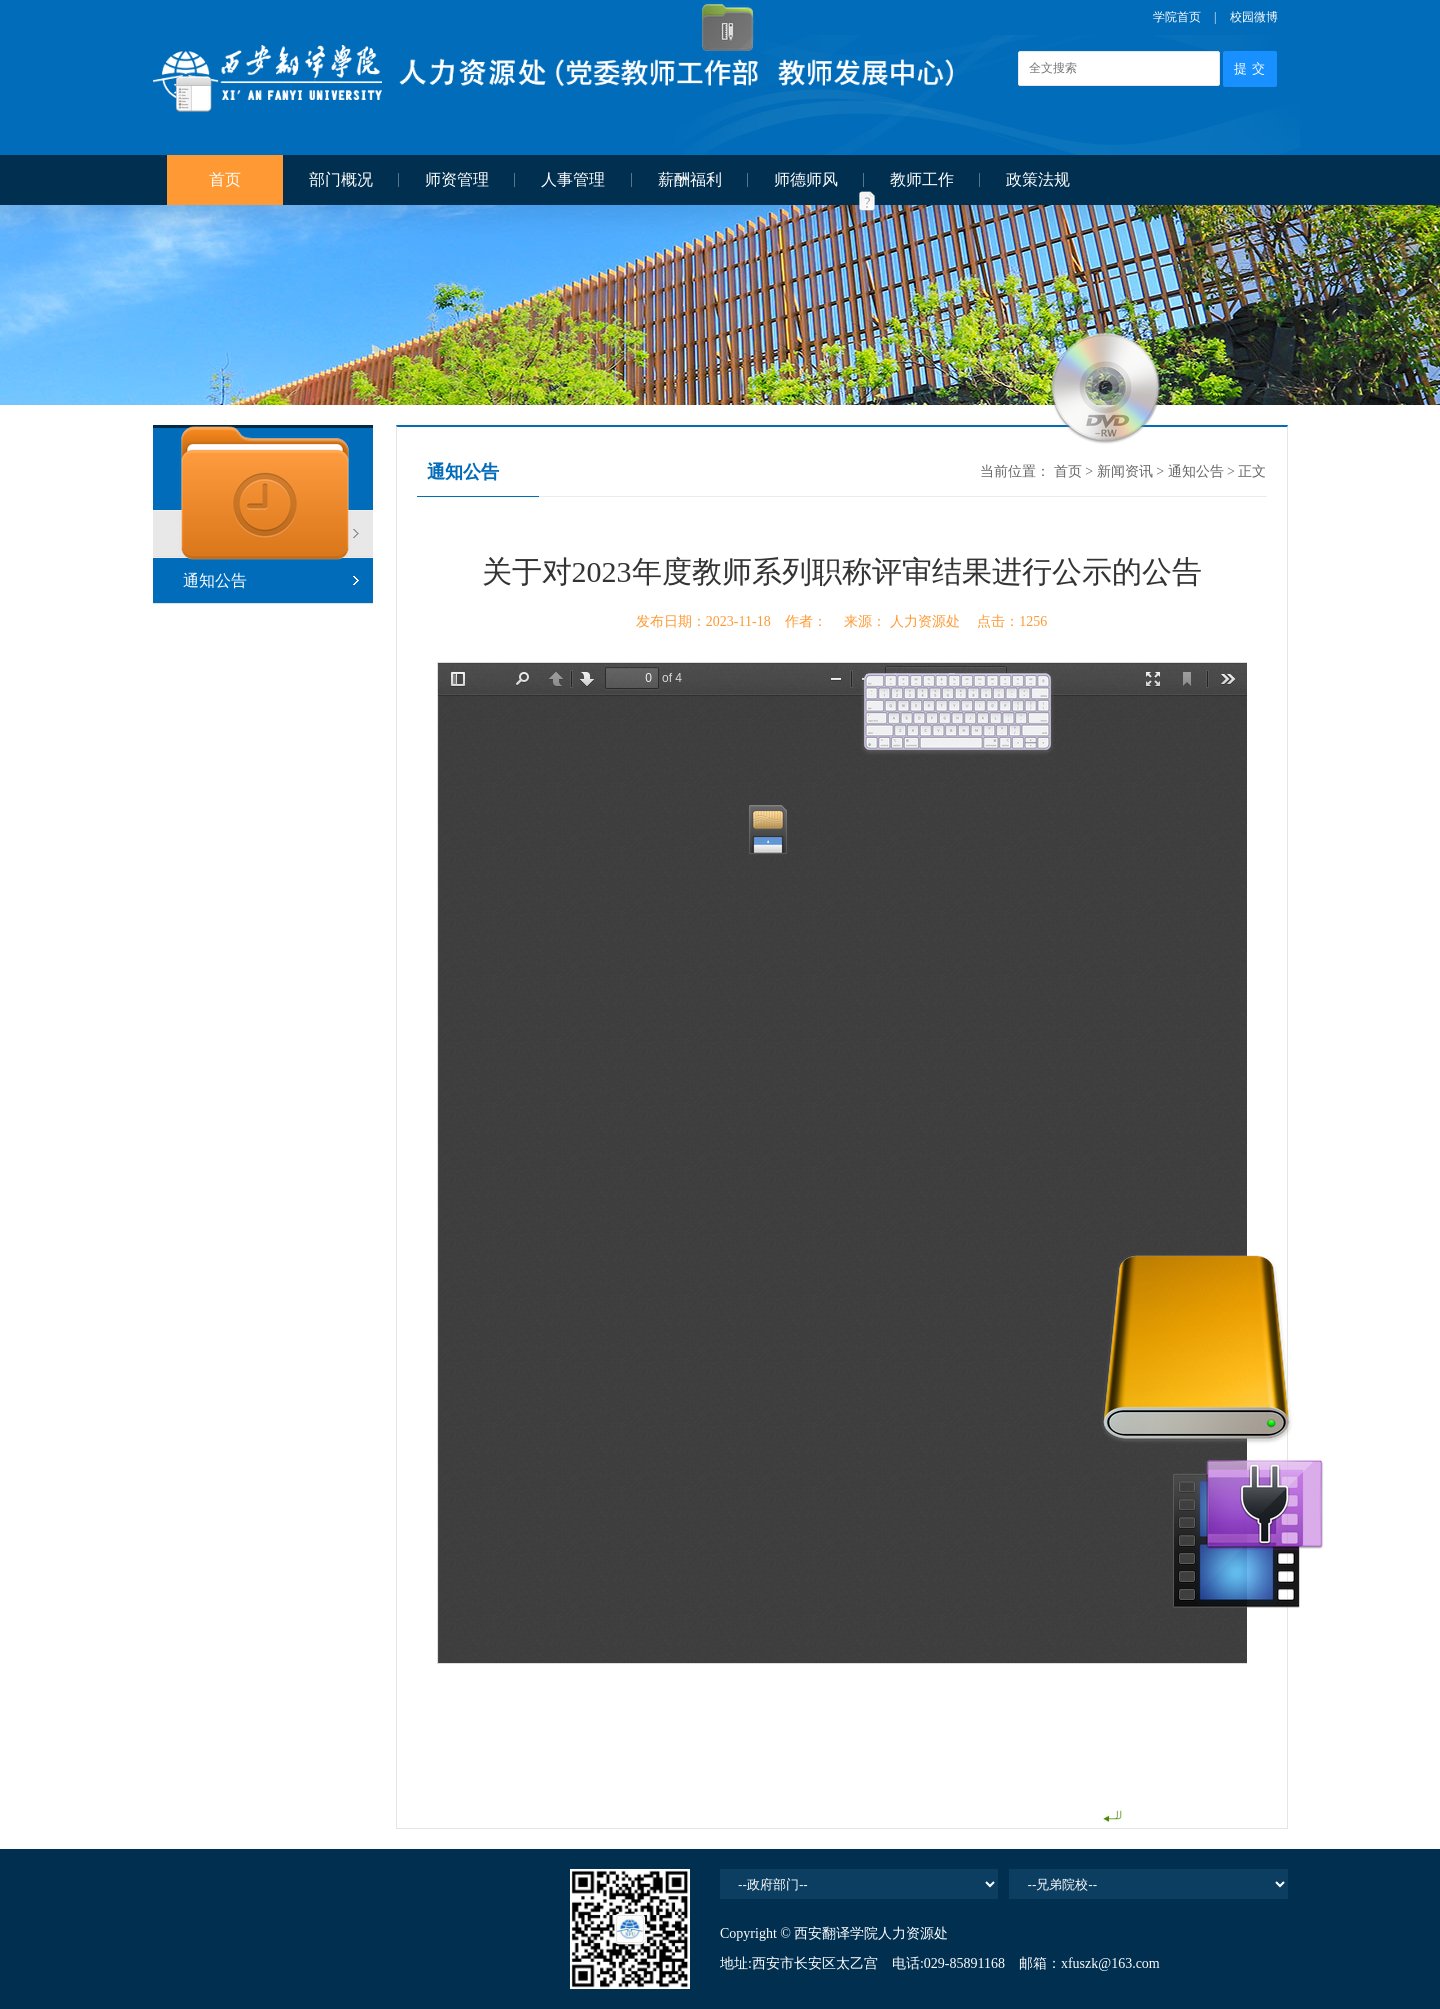  I want to click on reply to all recipients of an email, so click(1112, 1815).